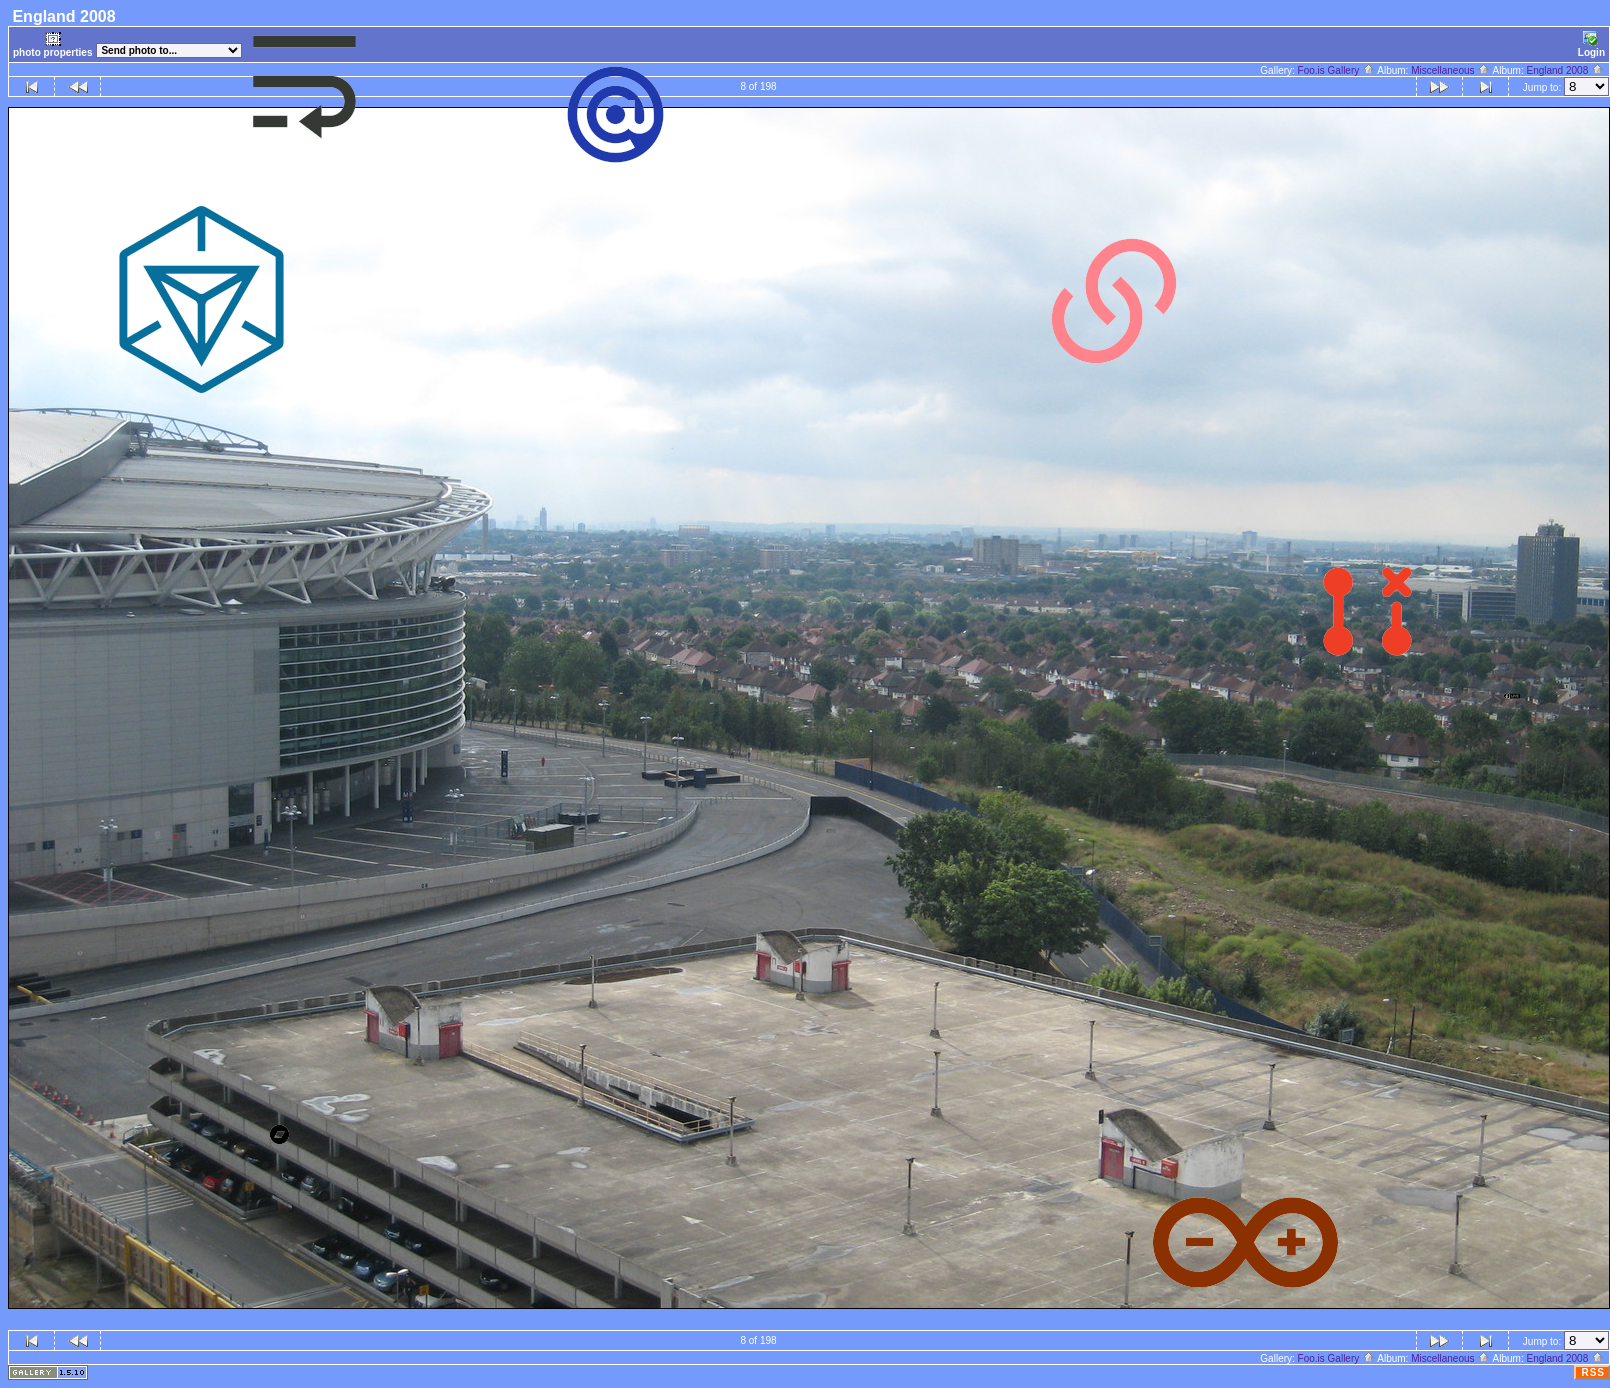 This screenshot has height=1388, width=1610. What do you see at coordinates (1114, 301) in the screenshot?
I see `view linked items or connections` at bounding box center [1114, 301].